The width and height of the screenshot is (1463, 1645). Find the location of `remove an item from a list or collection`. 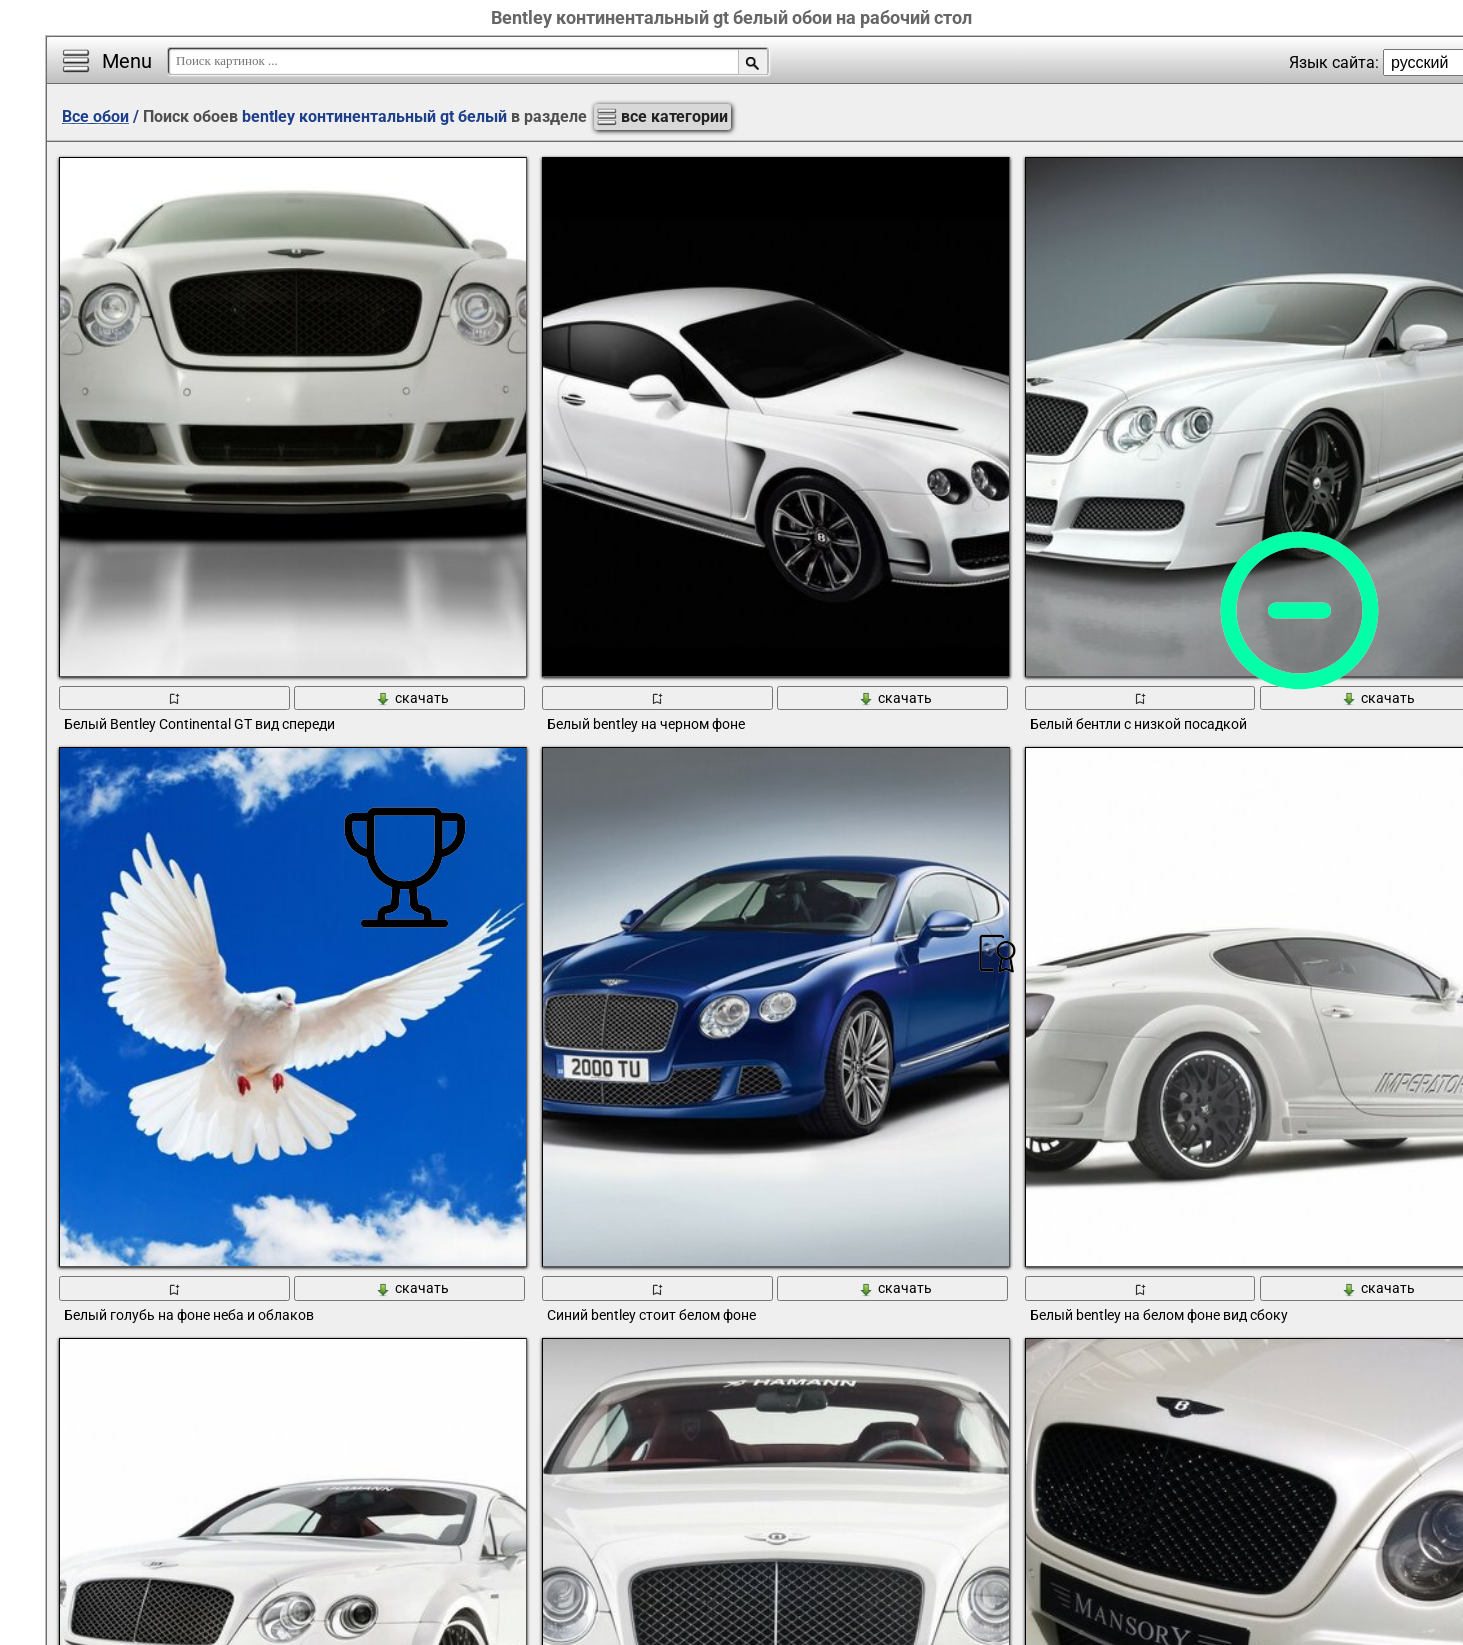

remove an item from a list or collection is located at coordinates (1299, 610).